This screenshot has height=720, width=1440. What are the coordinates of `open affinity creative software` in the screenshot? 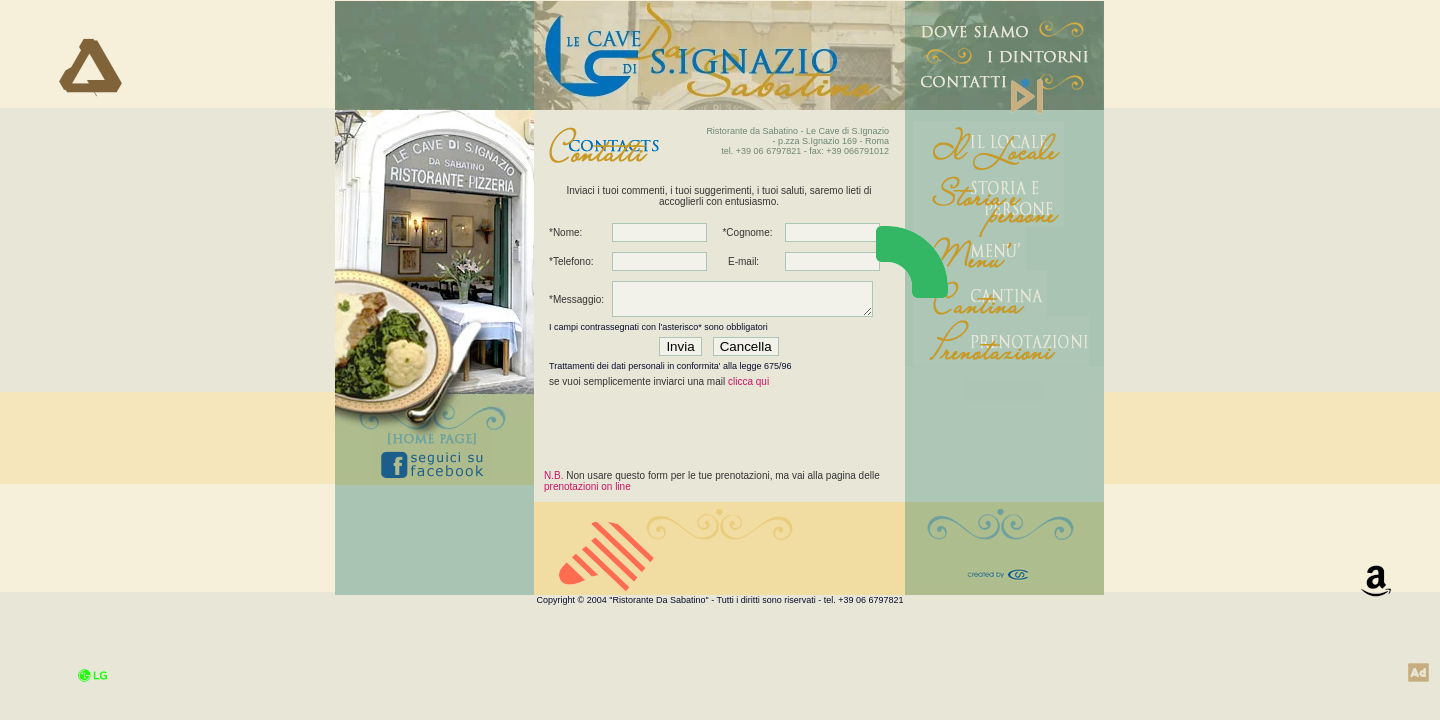 It's located at (90, 67).